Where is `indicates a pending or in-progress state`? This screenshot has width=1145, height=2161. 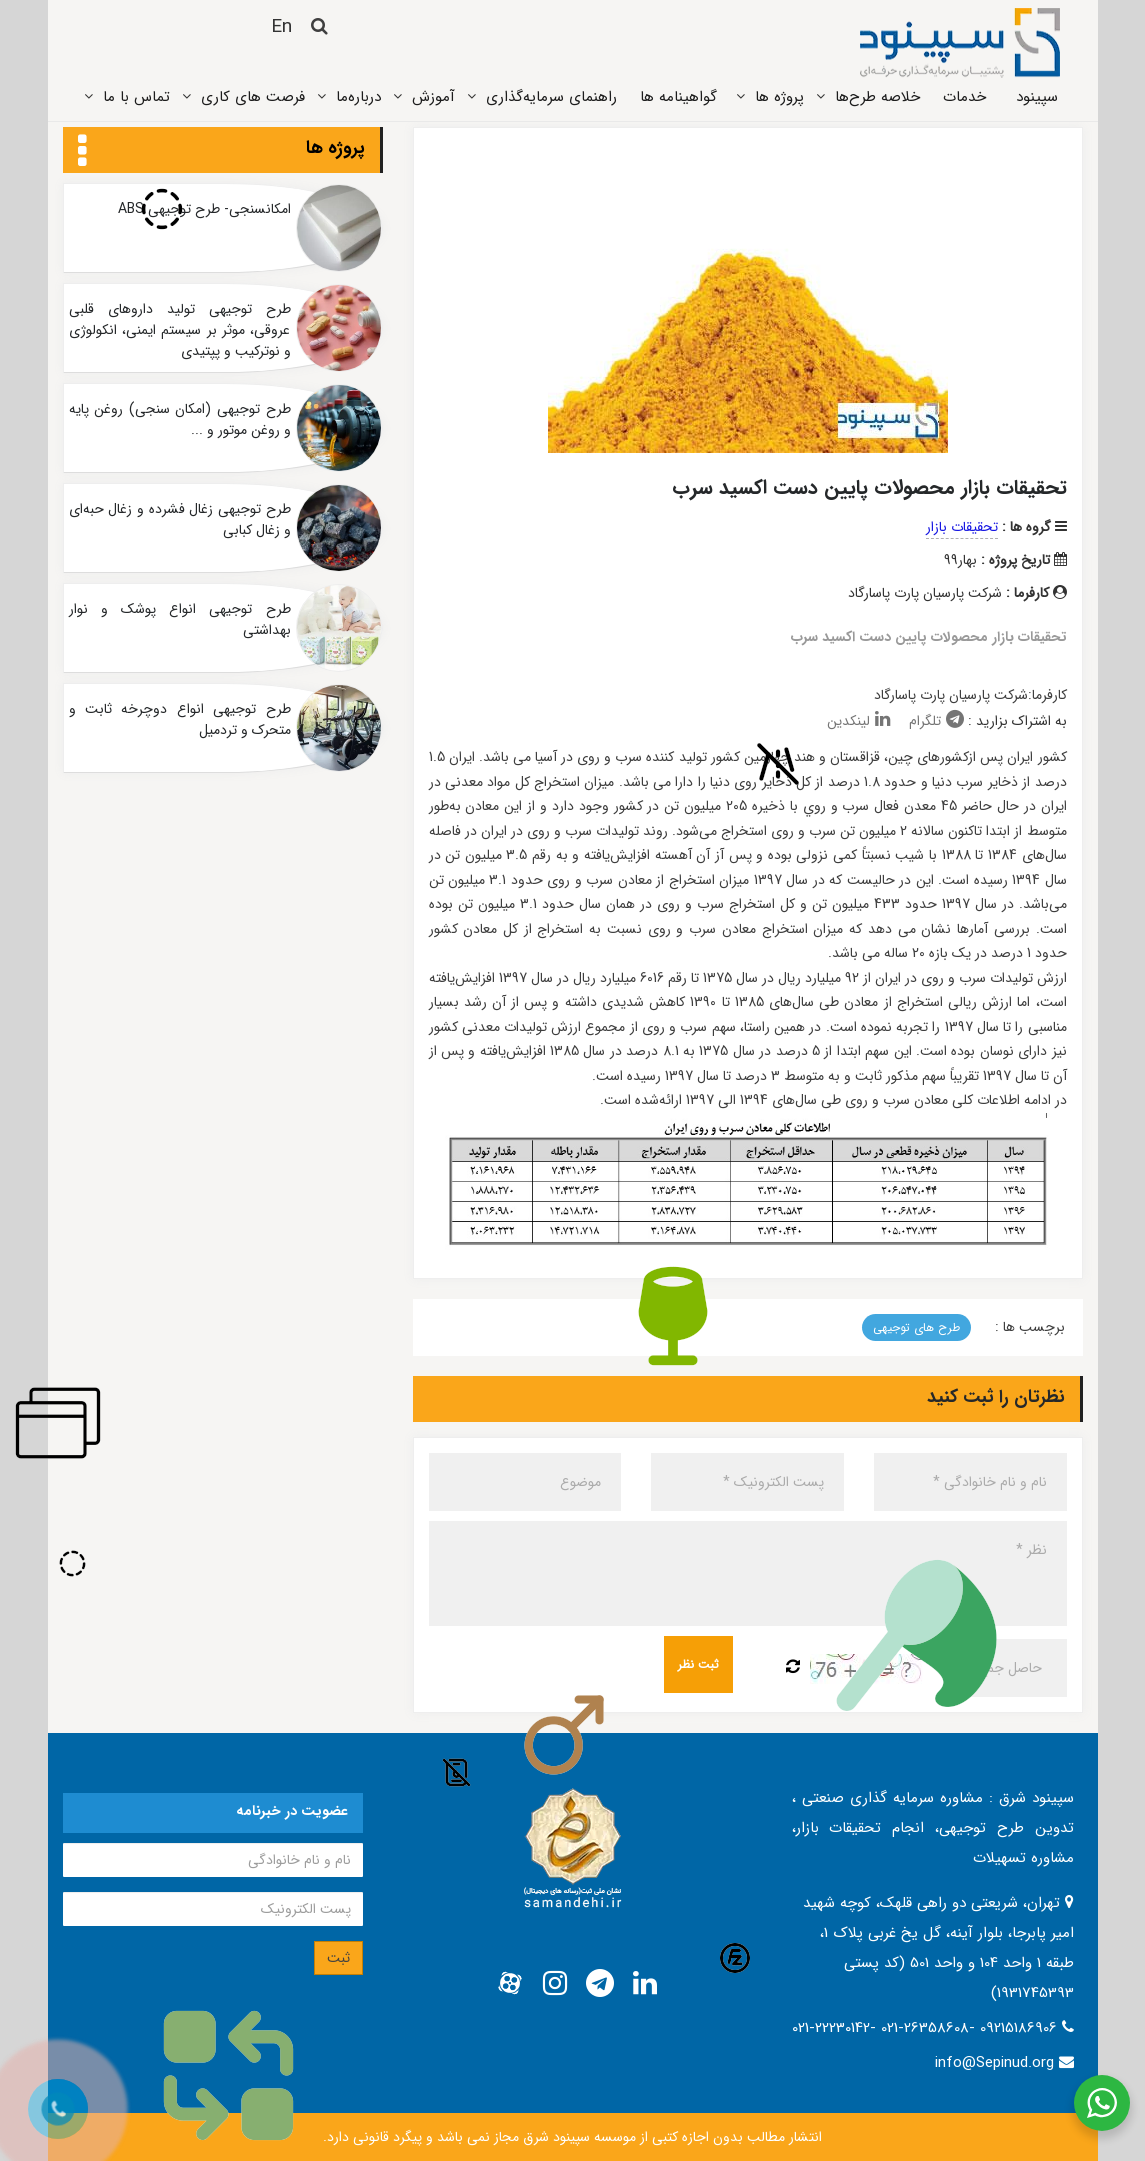 indicates a pending or in-progress state is located at coordinates (162, 209).